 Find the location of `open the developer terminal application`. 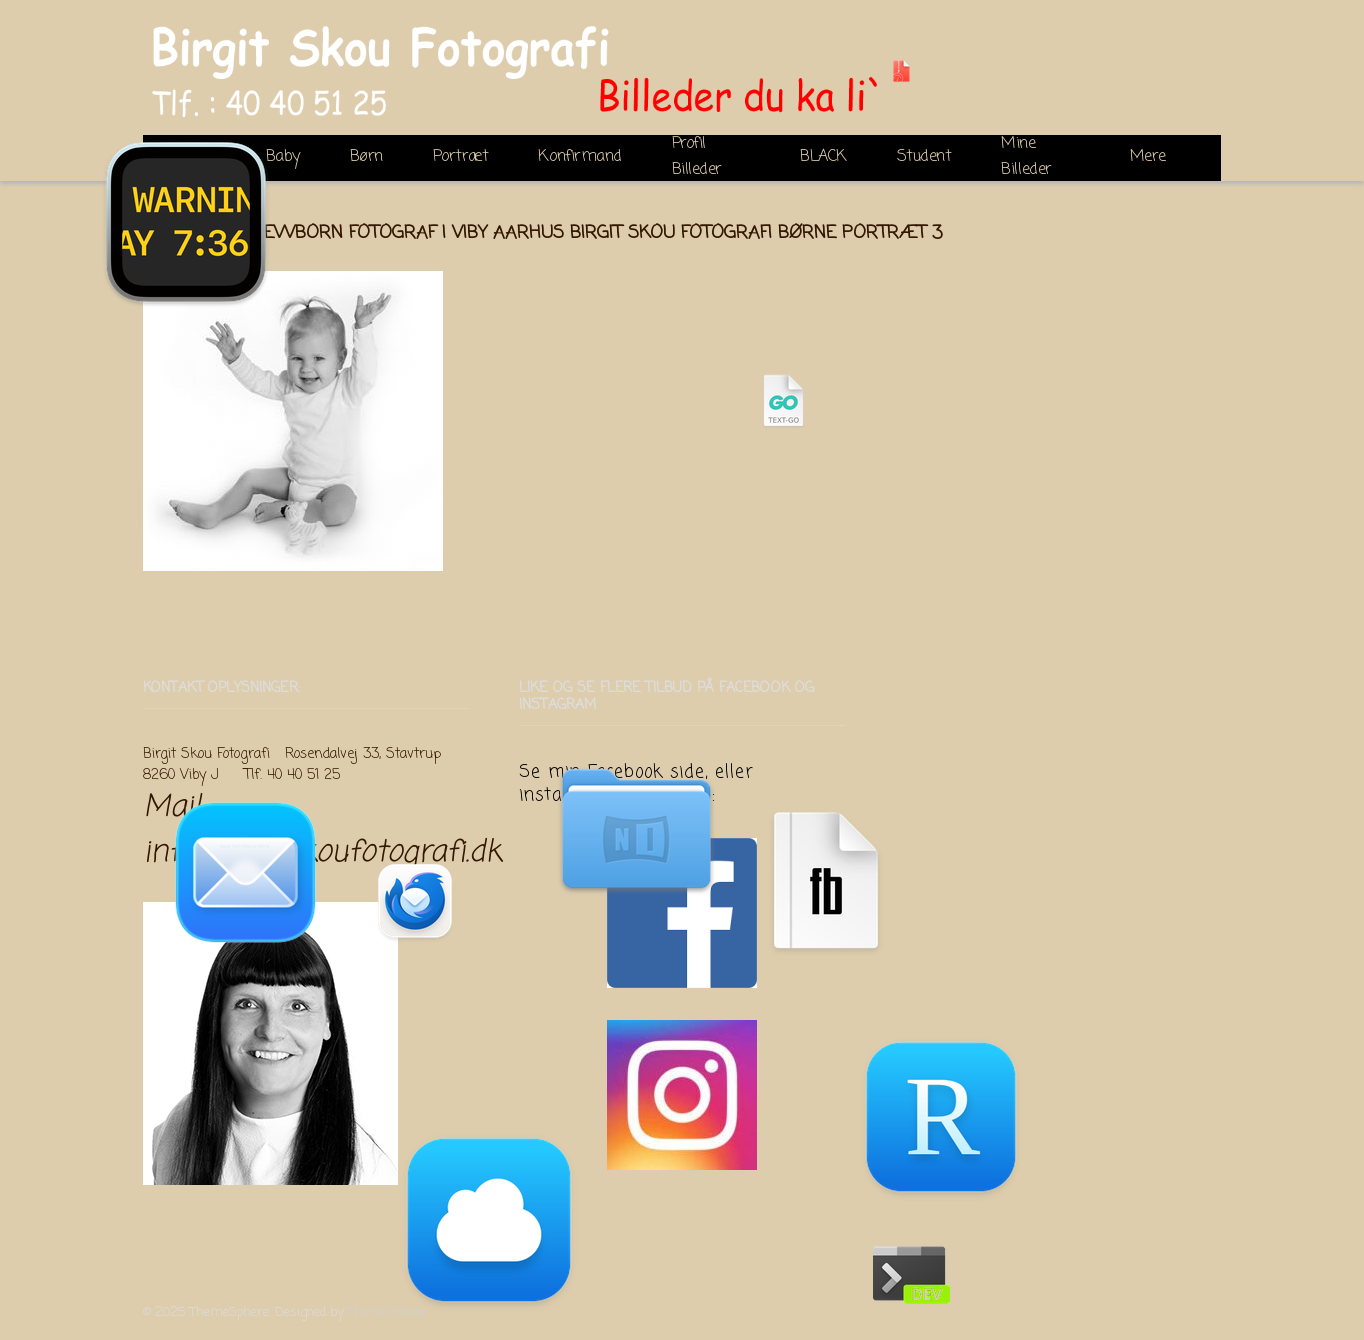

open the developer terminal application is located at coordinates (911, 1273).